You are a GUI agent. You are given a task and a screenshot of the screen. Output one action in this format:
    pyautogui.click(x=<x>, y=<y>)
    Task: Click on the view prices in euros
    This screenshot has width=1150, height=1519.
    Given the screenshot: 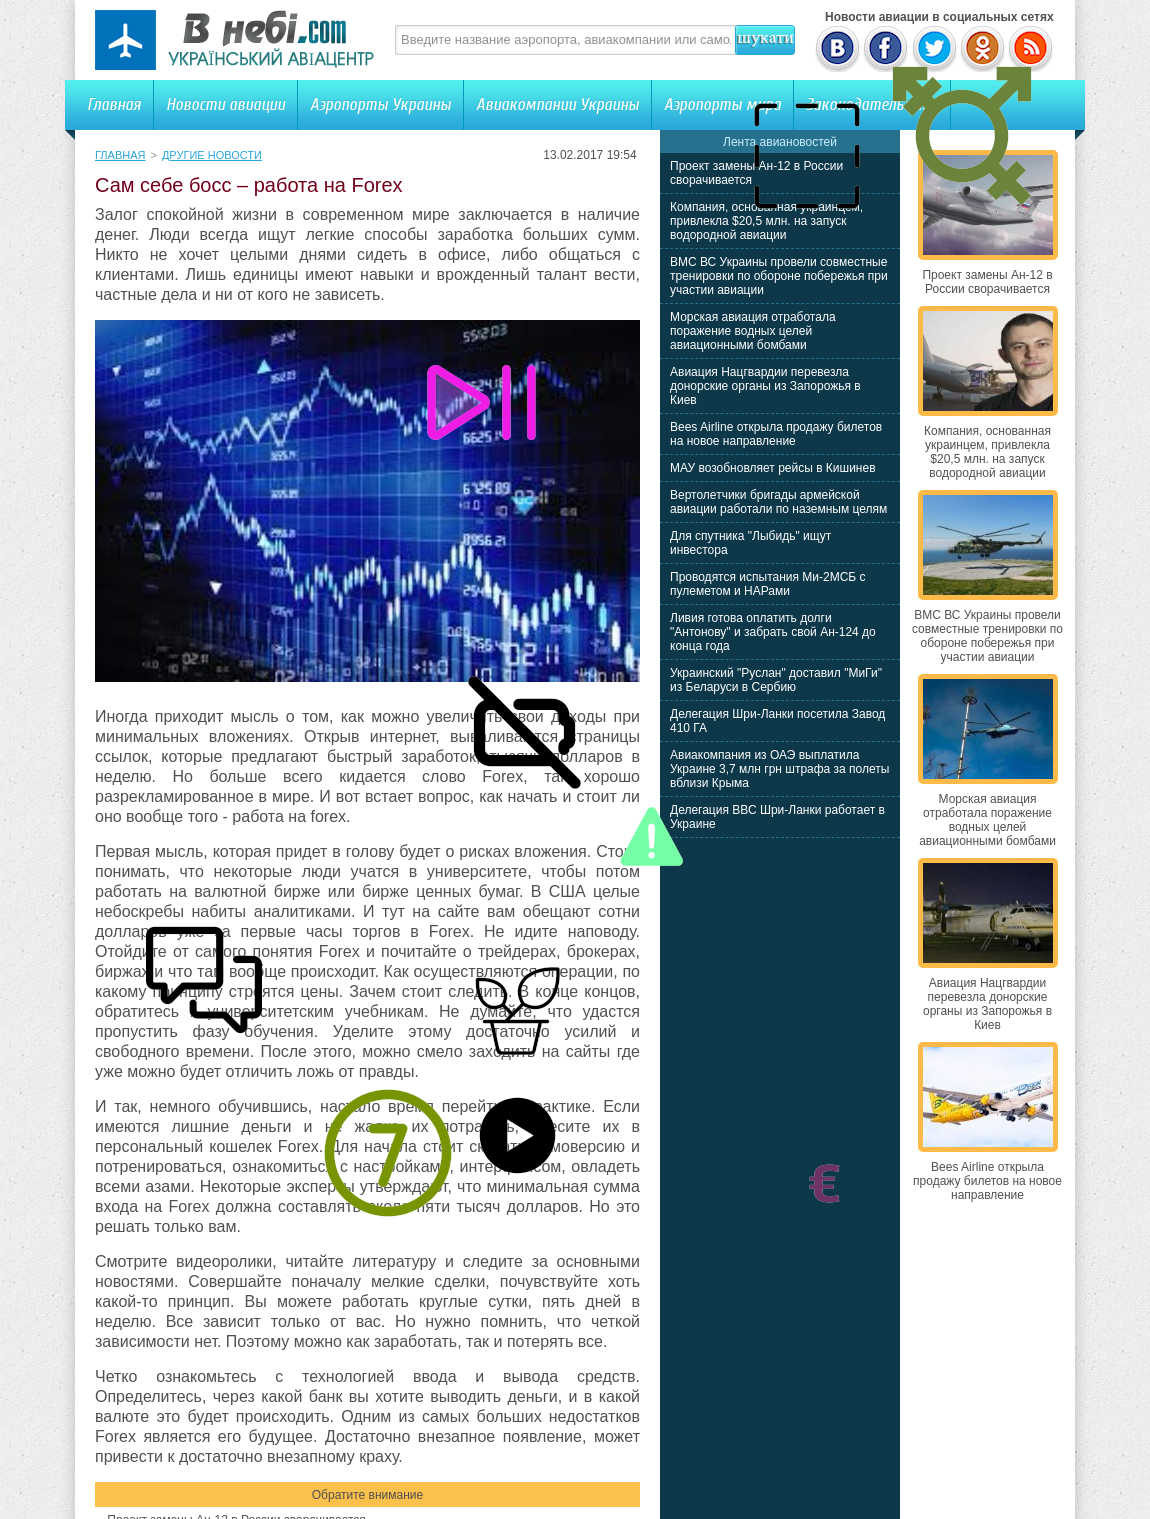 What is the action you would take?
    pyautogui.click(x=824, y=1183)
    